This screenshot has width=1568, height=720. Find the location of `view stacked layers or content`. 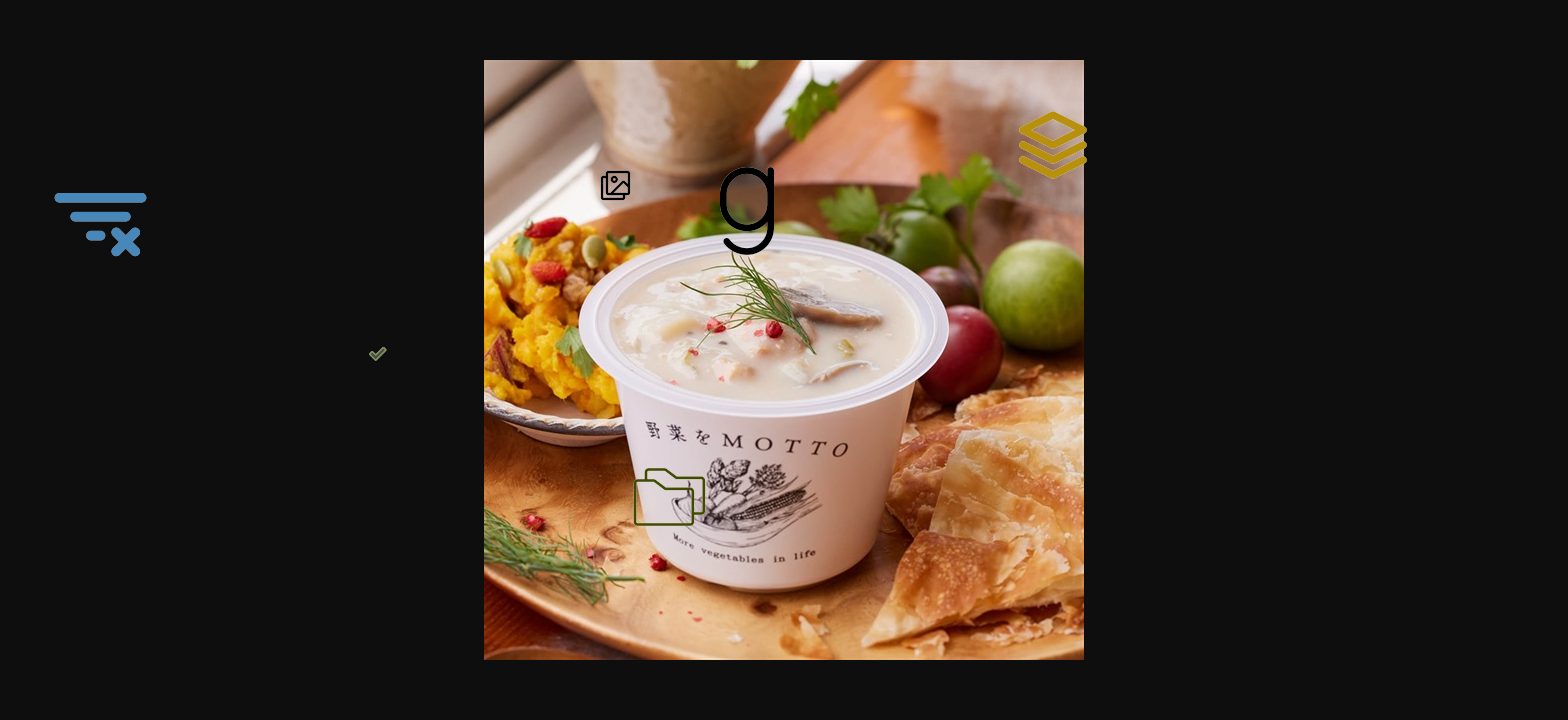

view stacked layers or content is located at coordinates (1053, 145).